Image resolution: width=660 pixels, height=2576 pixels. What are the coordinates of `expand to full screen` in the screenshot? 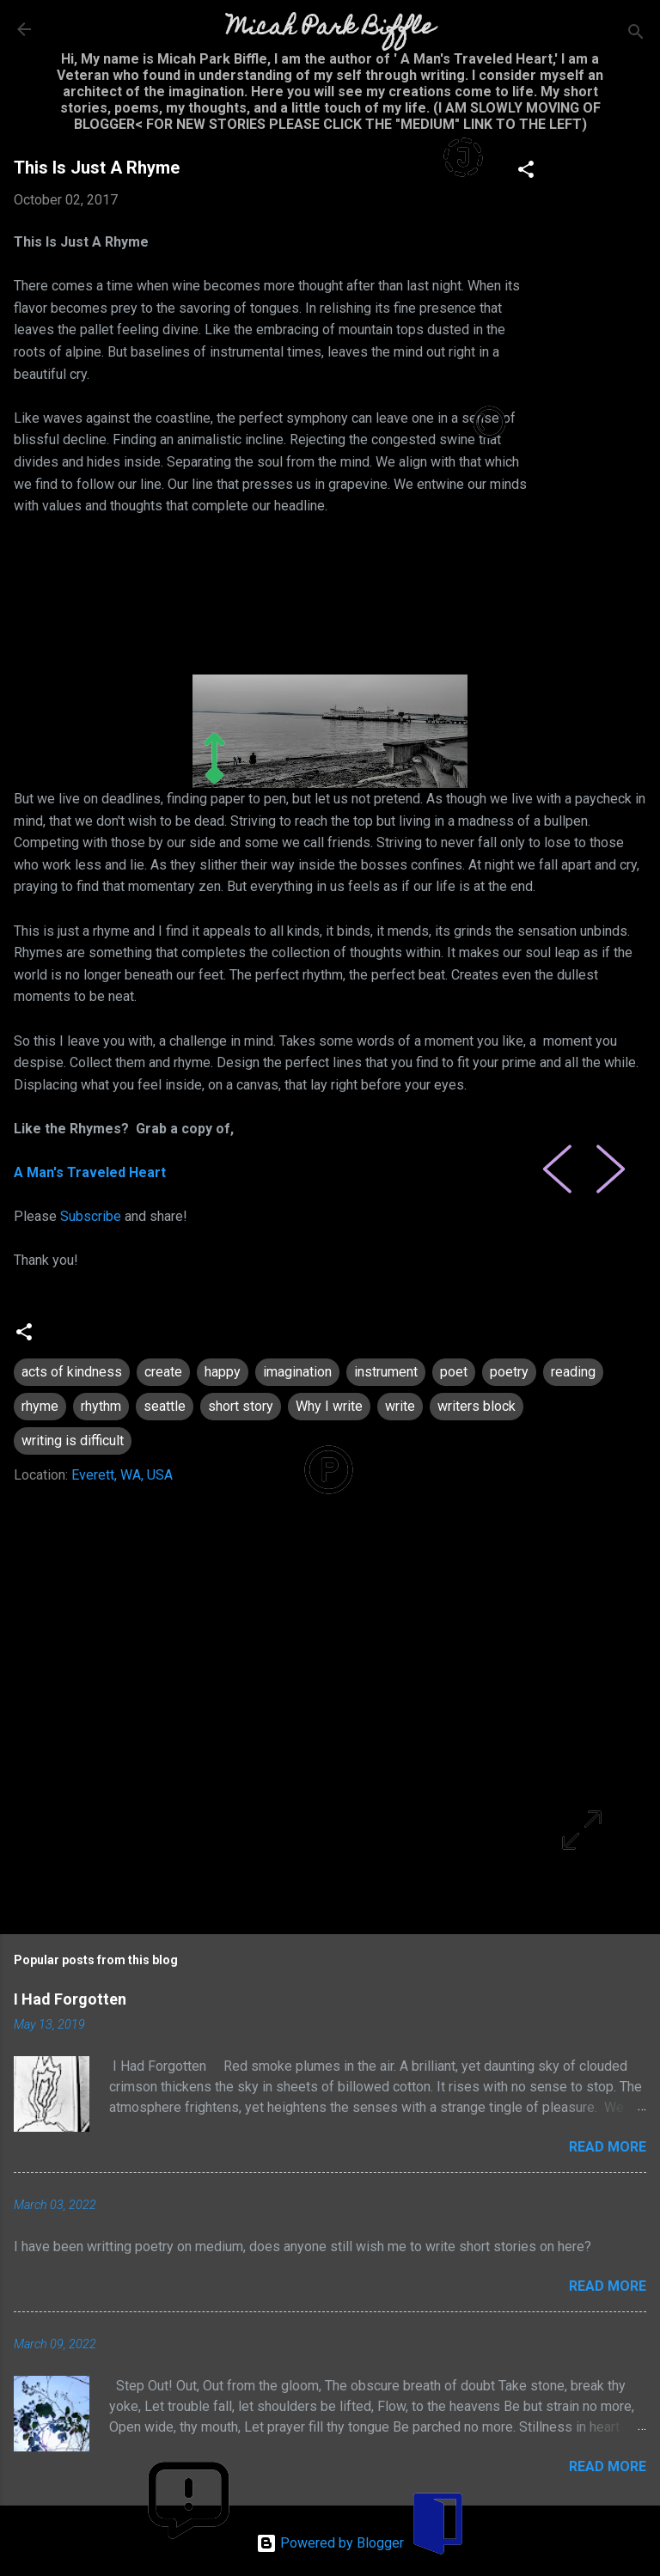 It's located at (582, 1830).